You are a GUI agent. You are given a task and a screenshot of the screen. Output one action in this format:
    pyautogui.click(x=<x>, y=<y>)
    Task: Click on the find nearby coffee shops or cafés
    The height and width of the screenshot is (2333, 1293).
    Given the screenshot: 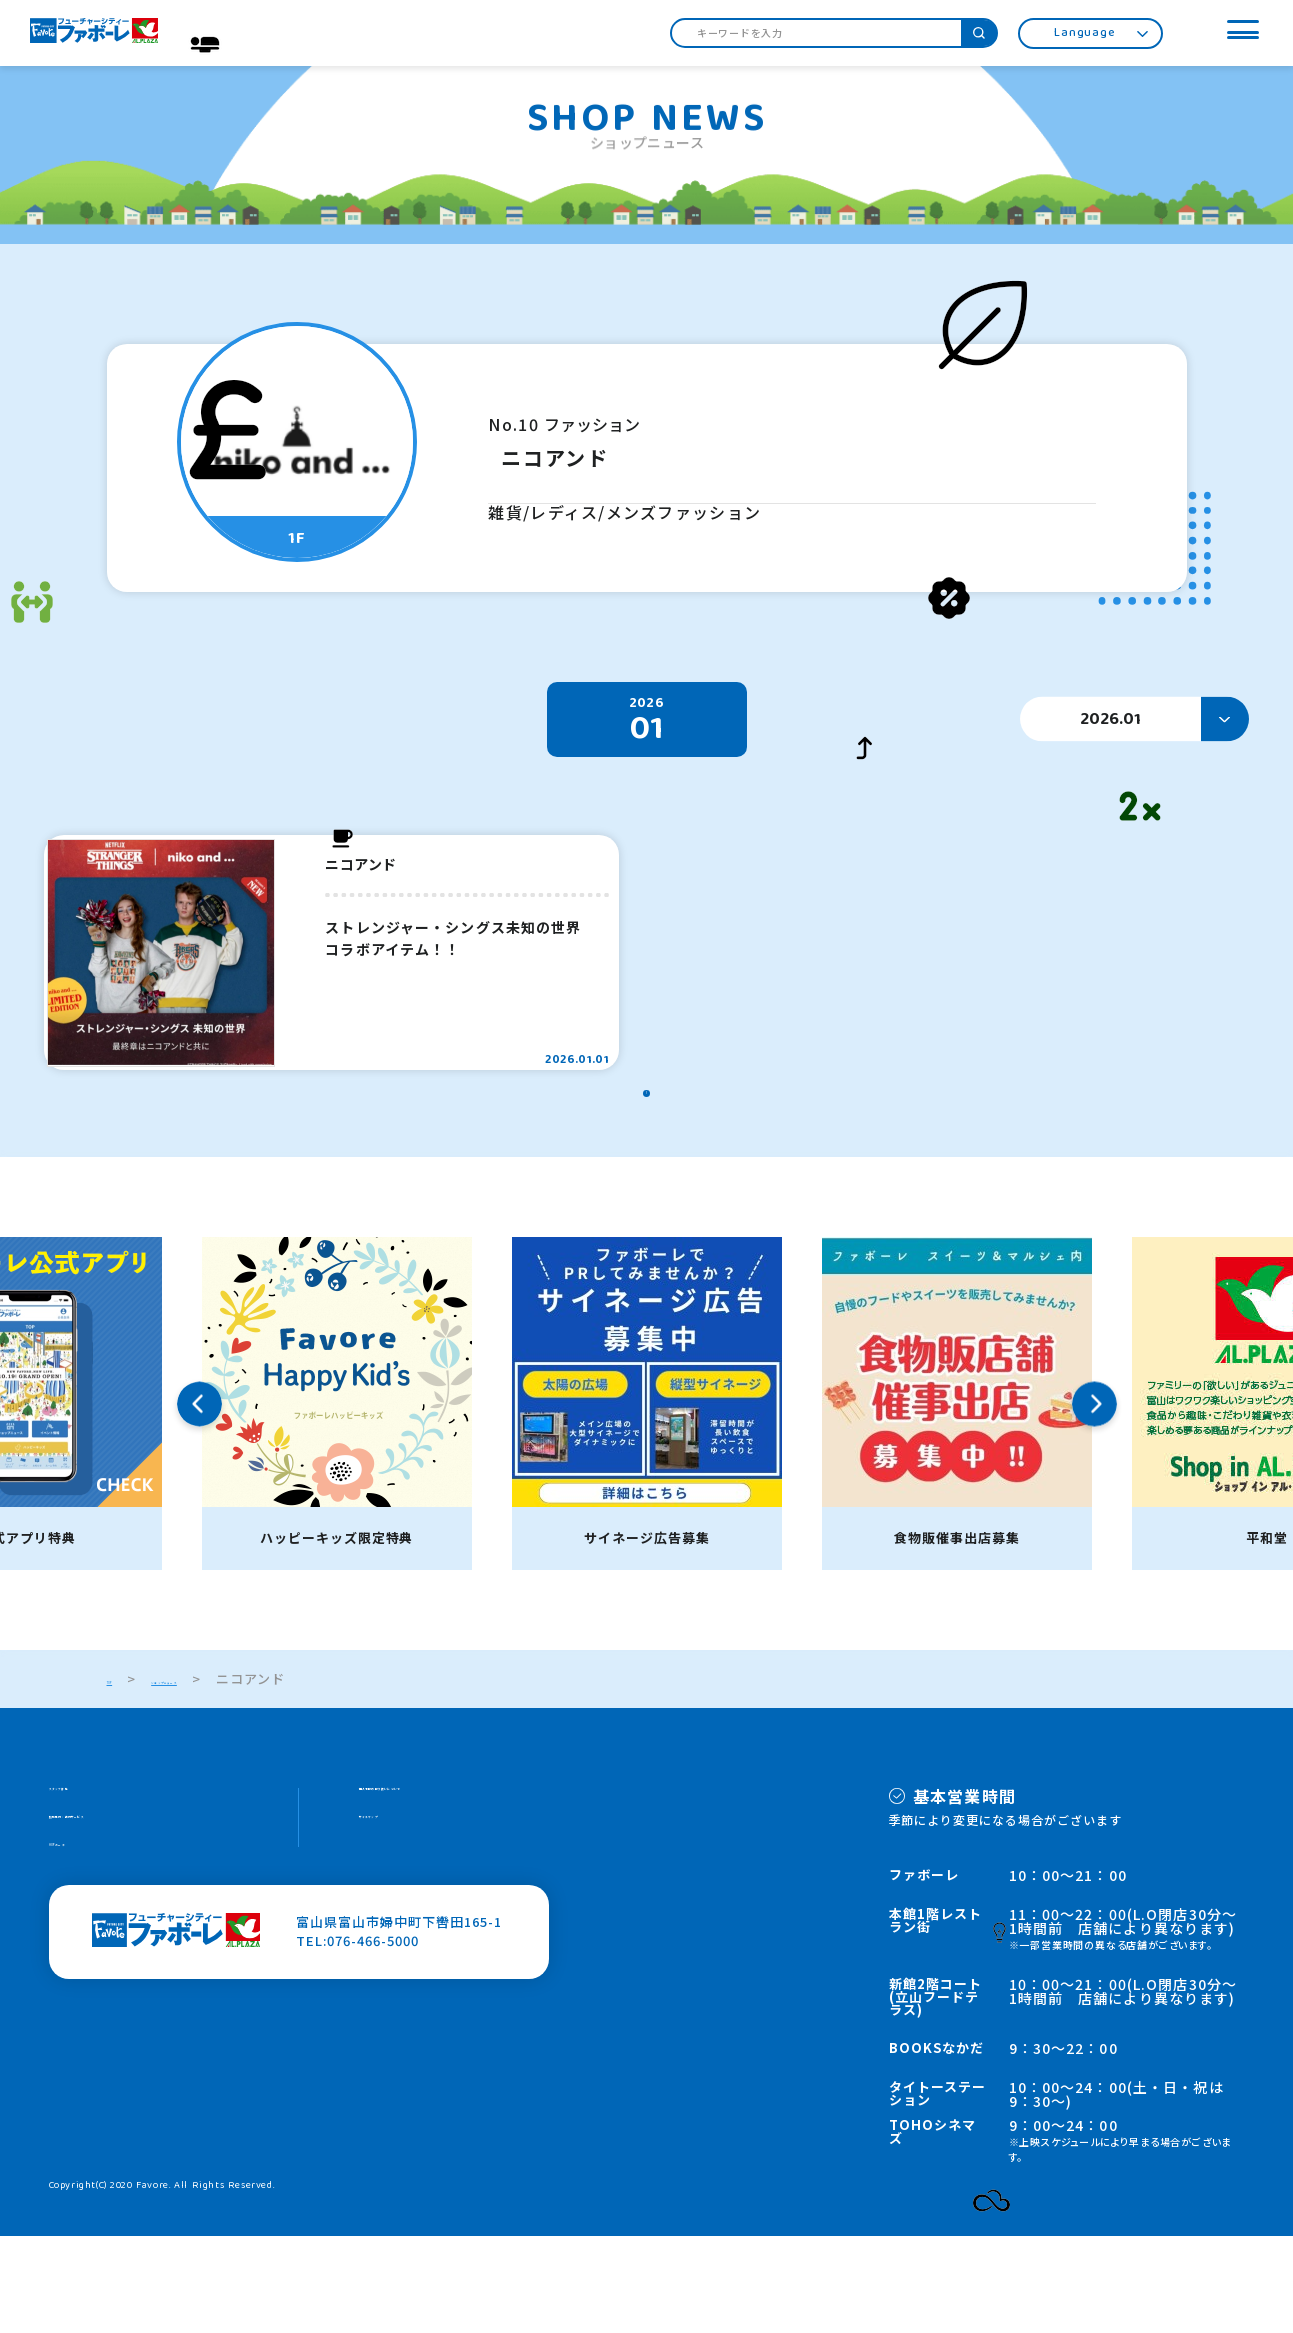 What is the action you would take?
    pyautogui.click(x=342, y=838)
    